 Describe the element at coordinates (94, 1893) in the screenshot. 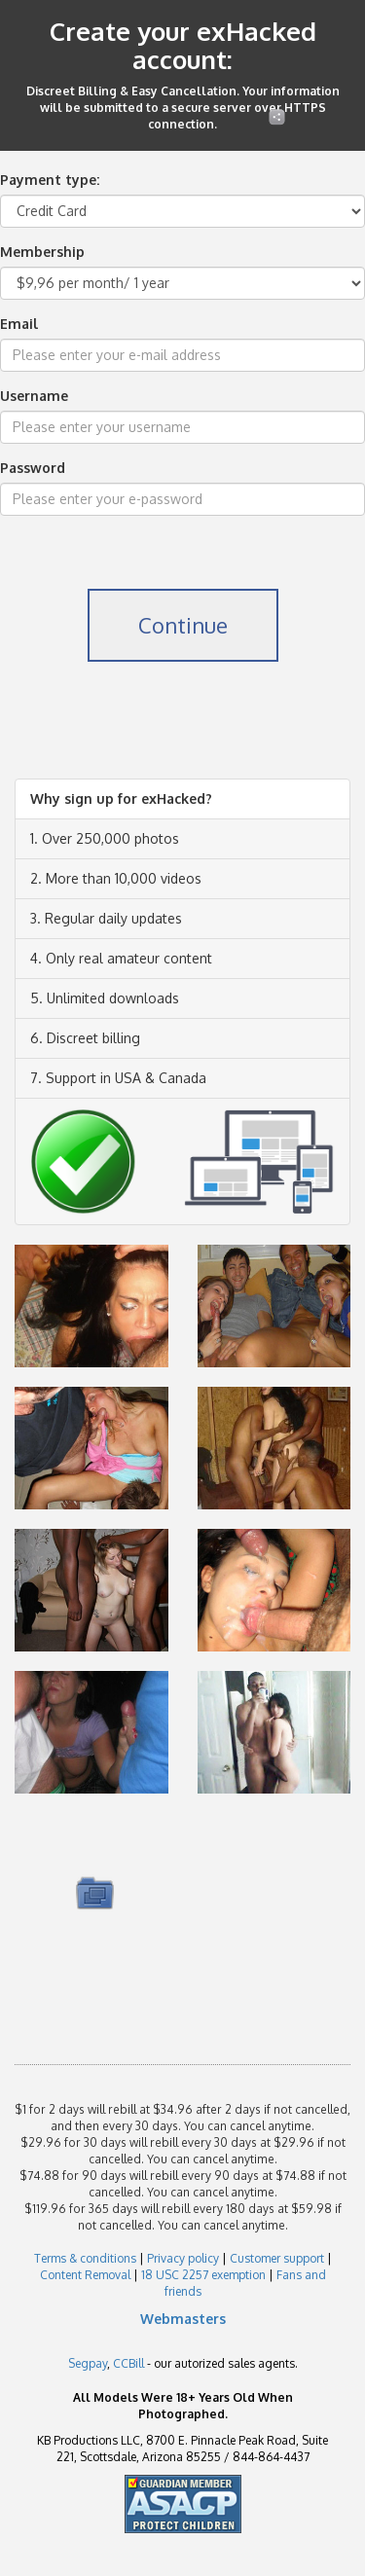

I see `access media library content folder` at that location.